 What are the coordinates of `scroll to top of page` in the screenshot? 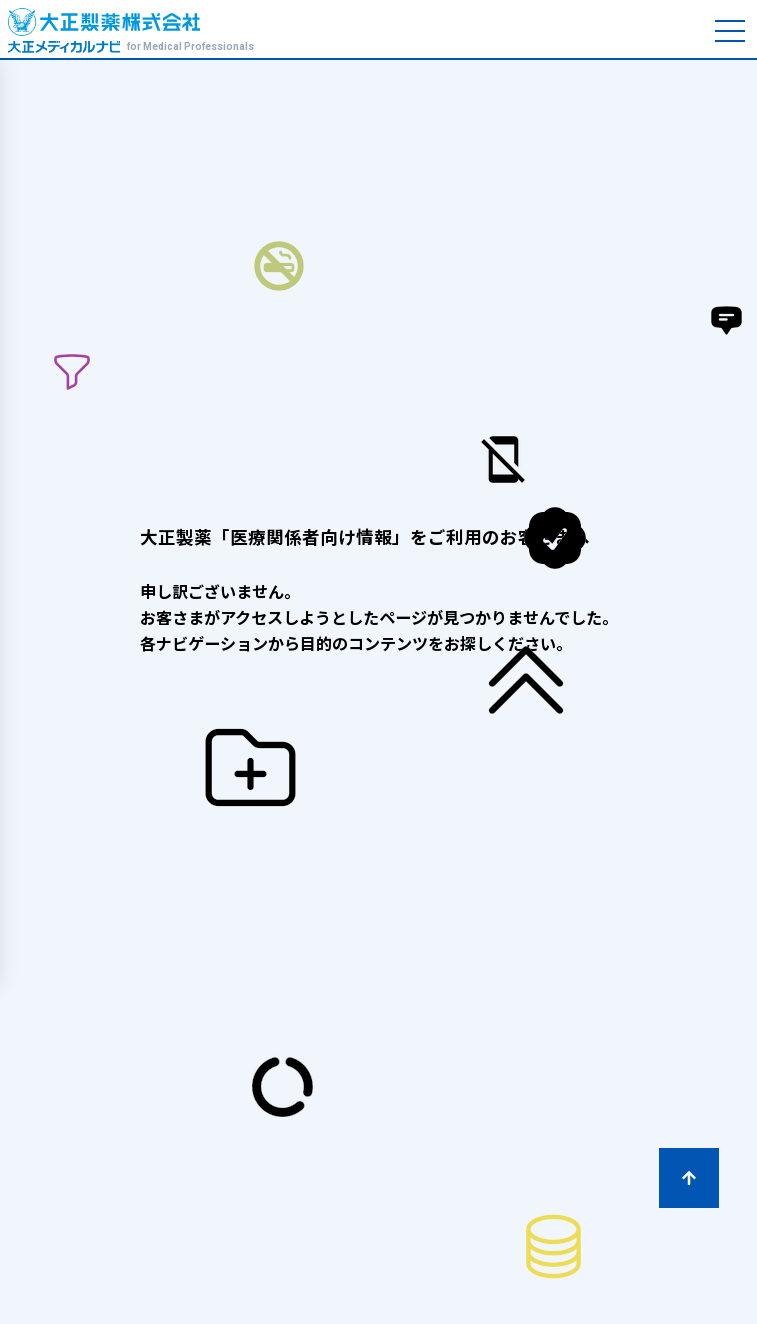 It's located at (526, 680).